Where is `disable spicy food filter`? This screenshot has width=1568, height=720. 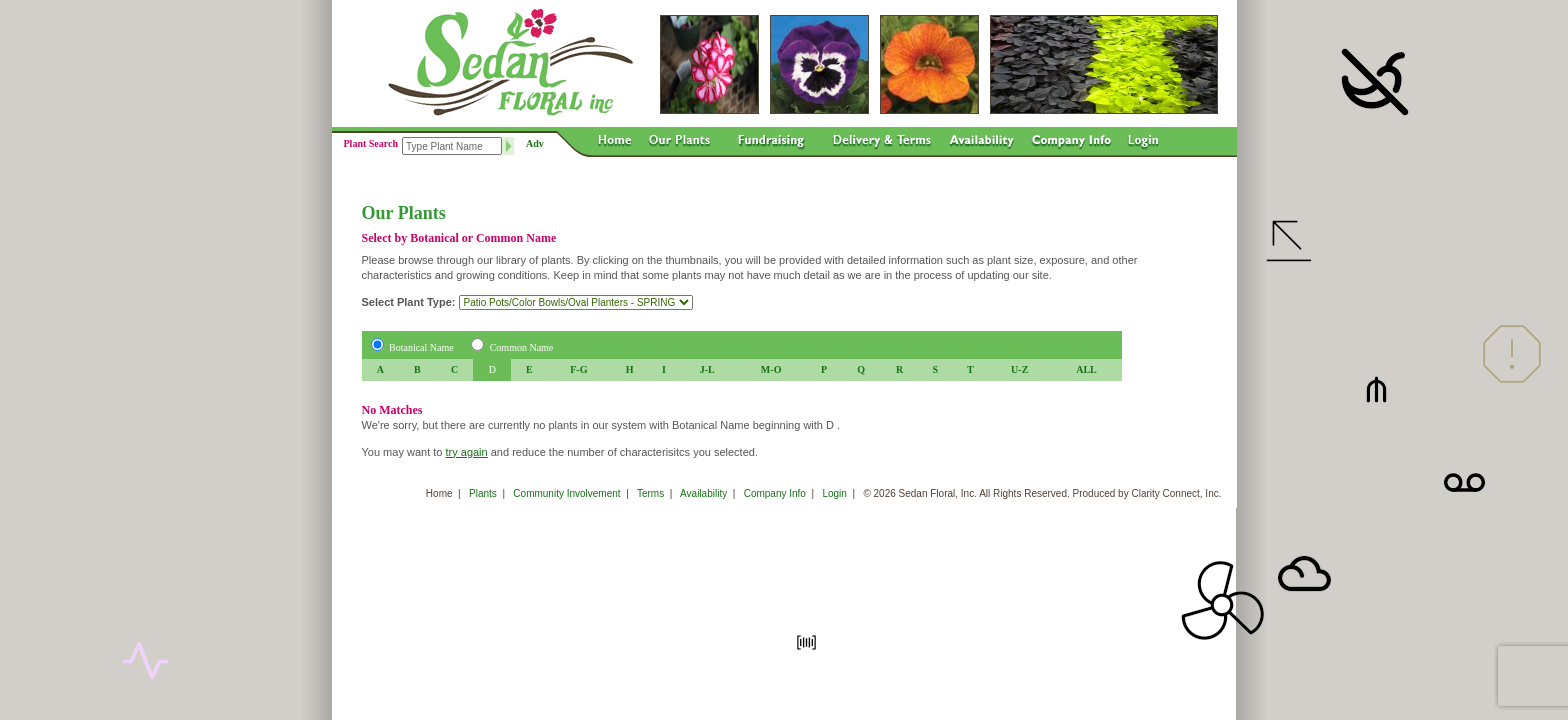
disable spicy food filter is located at coordinates (1375, 82).